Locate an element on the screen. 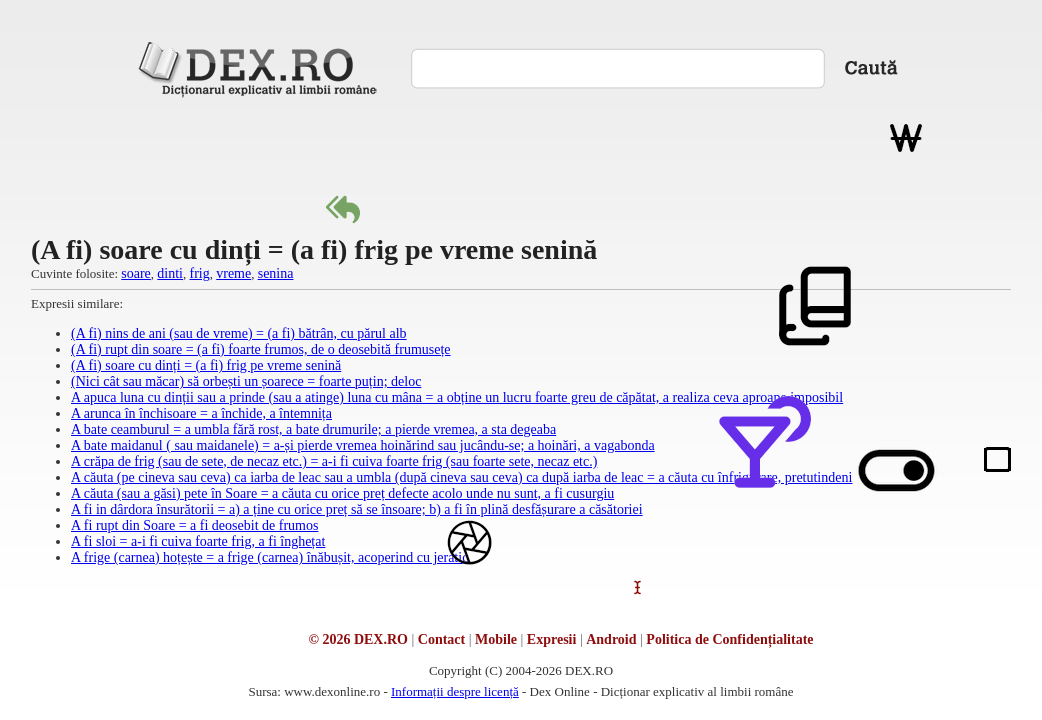 Image resolution: width=1042 pixels, height=720 pixels. crop image to 3:2 aspect ratio is located at coordinates (997, 459).